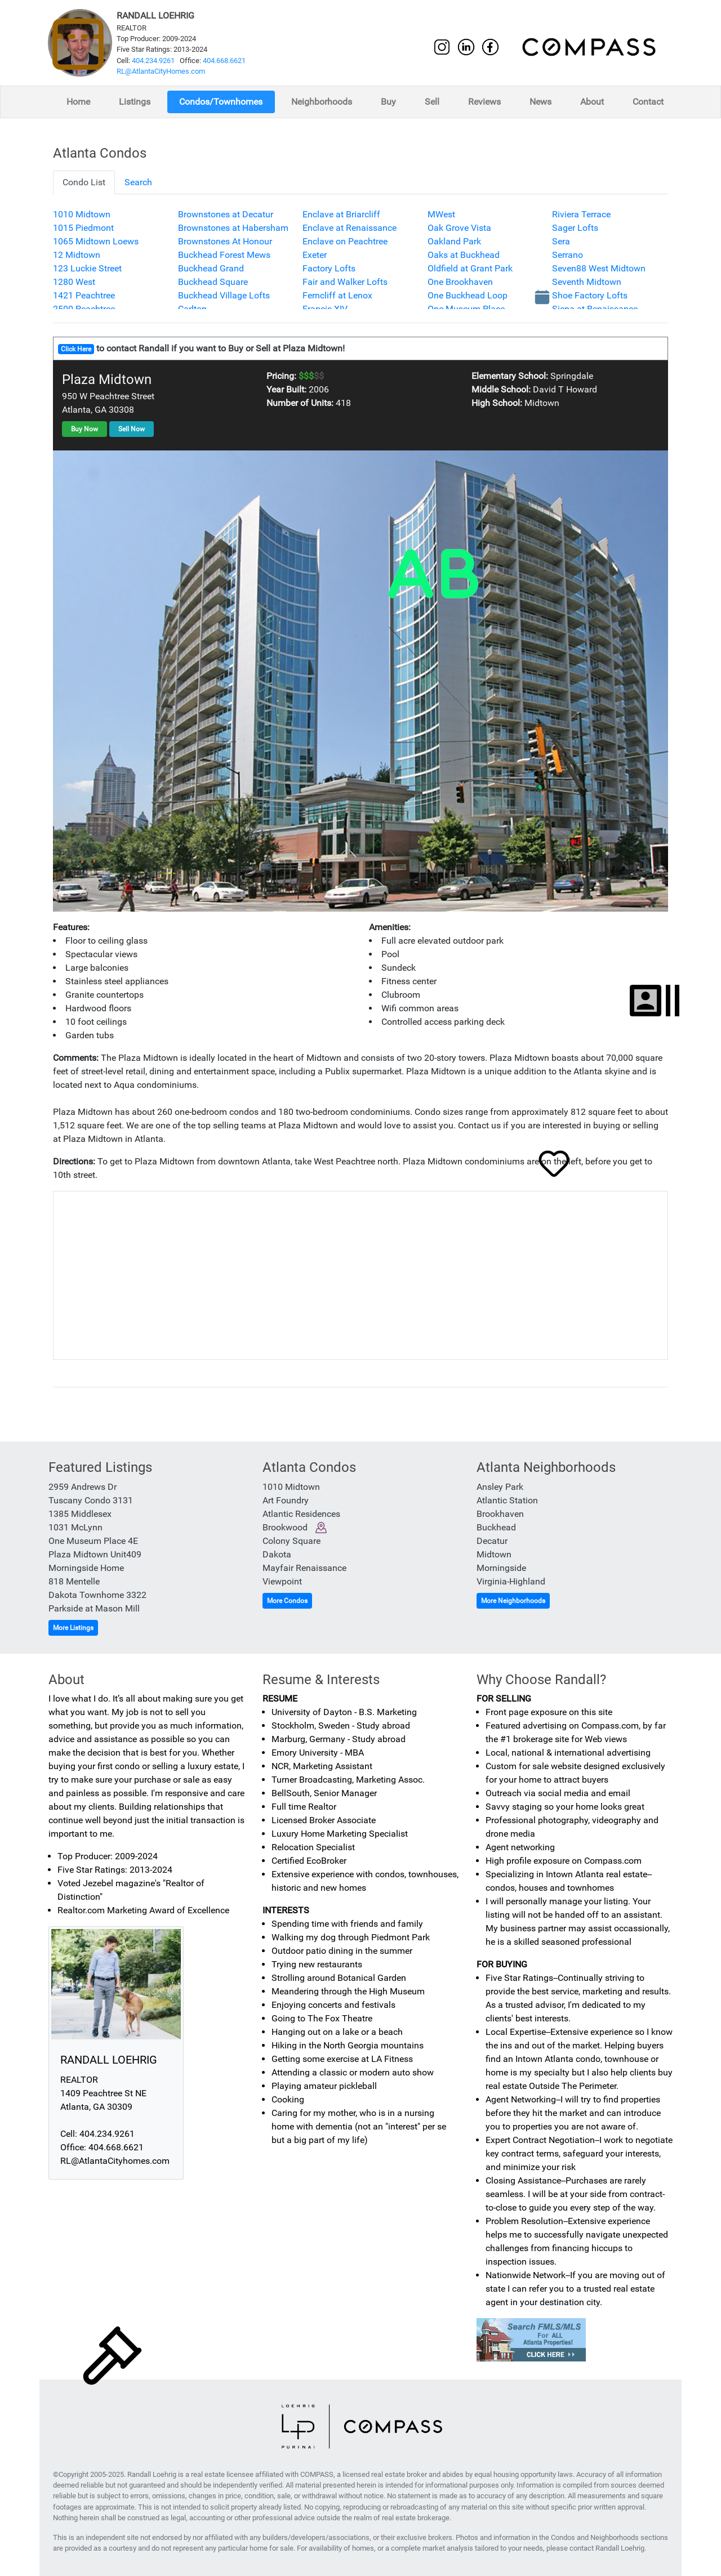 The width and height of the screenshot is (721, 2576). What do you see at coordinates (321, 1528) in the screenshot?
I see `view pinned location on map` at bounding box center [321, 1528].